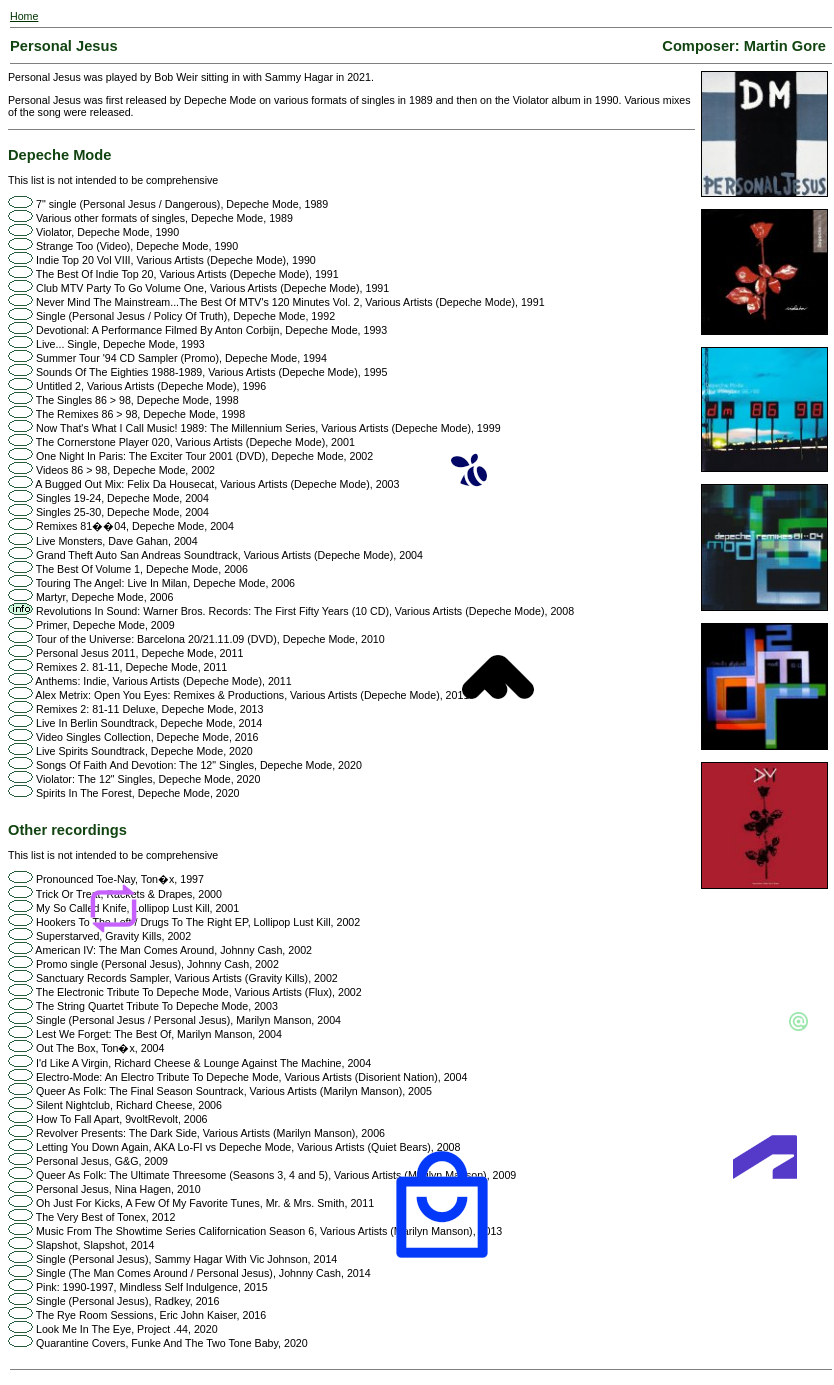 This screenshot has height=1385, width=834. What do you see at coordinates (498, 677) in the screenshot?
I see `open FontBase font management app` at bounding box center [498, 677].